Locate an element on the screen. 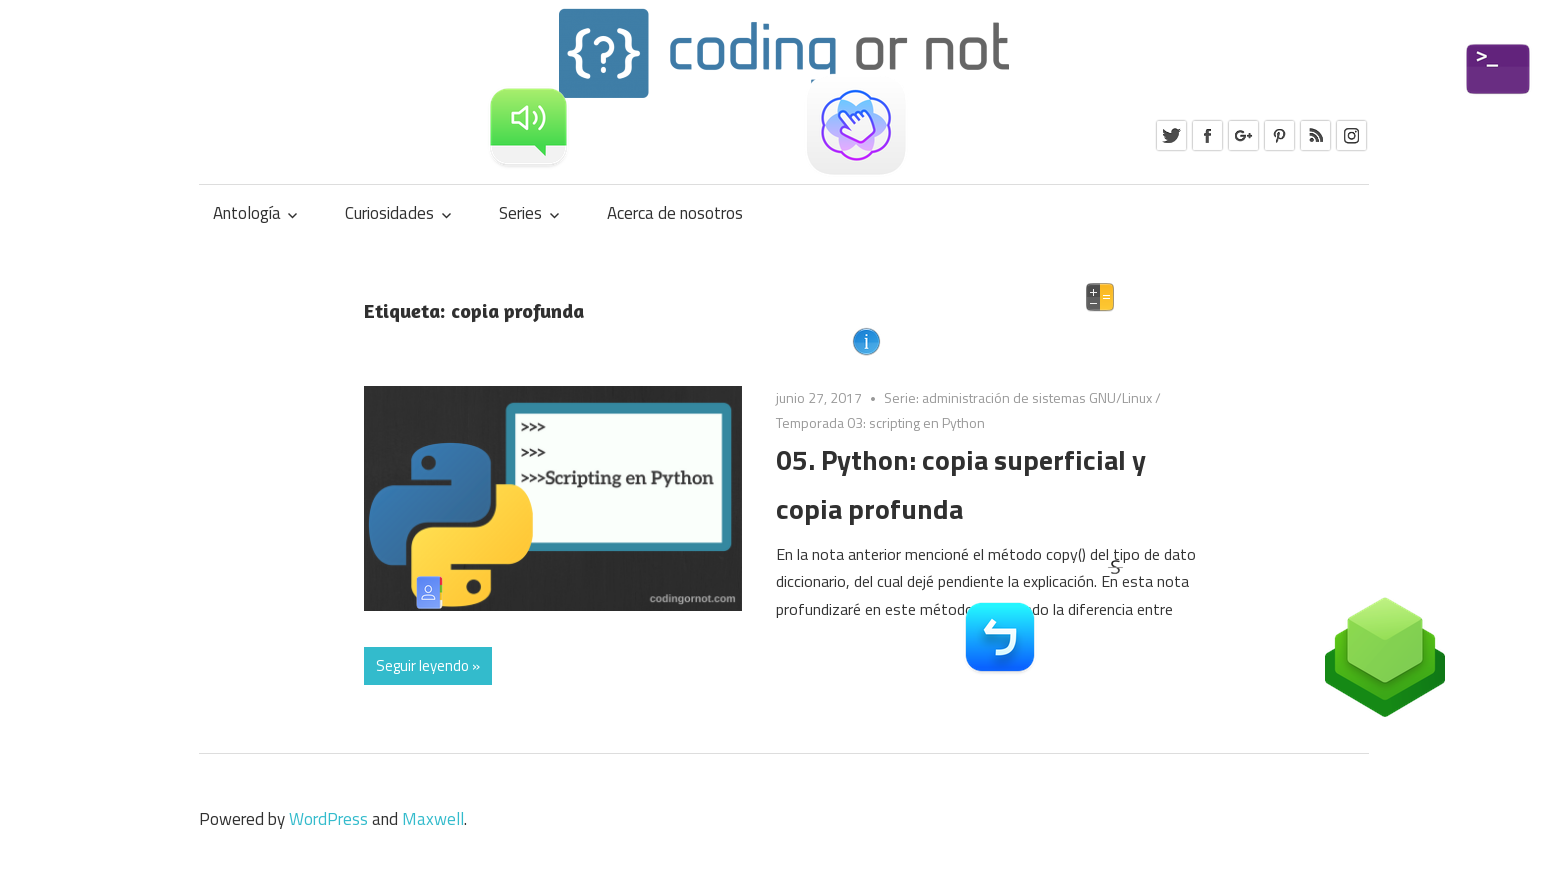  open Gluon Scene Builder application is located at coordinates (853, 126).